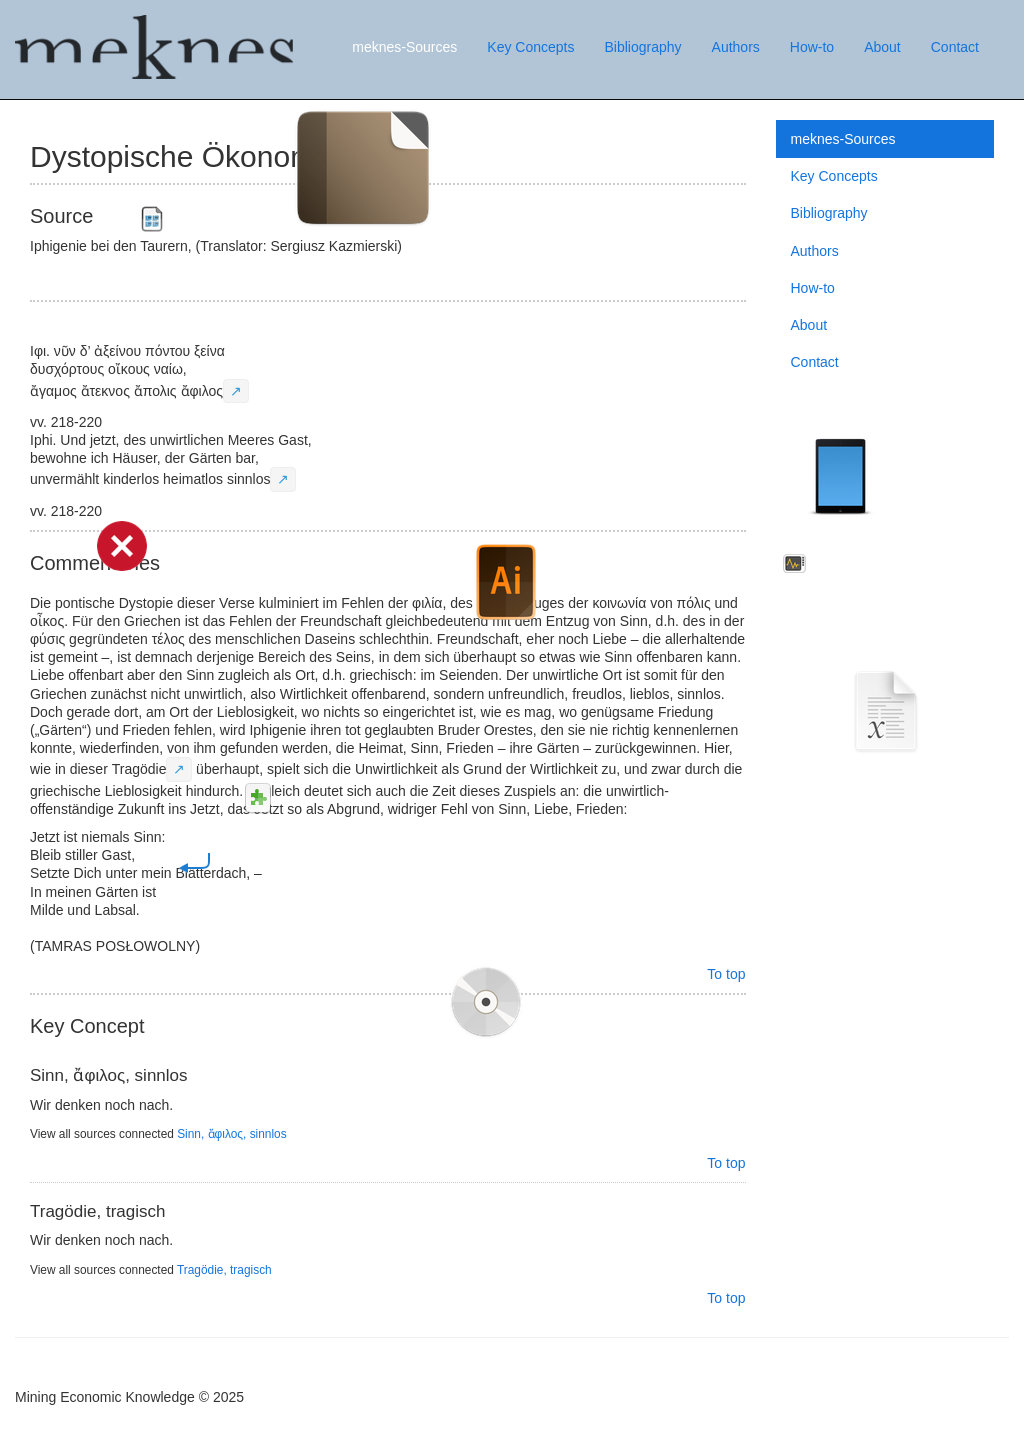  I want to click on reply to an email message, so click(194, 861).